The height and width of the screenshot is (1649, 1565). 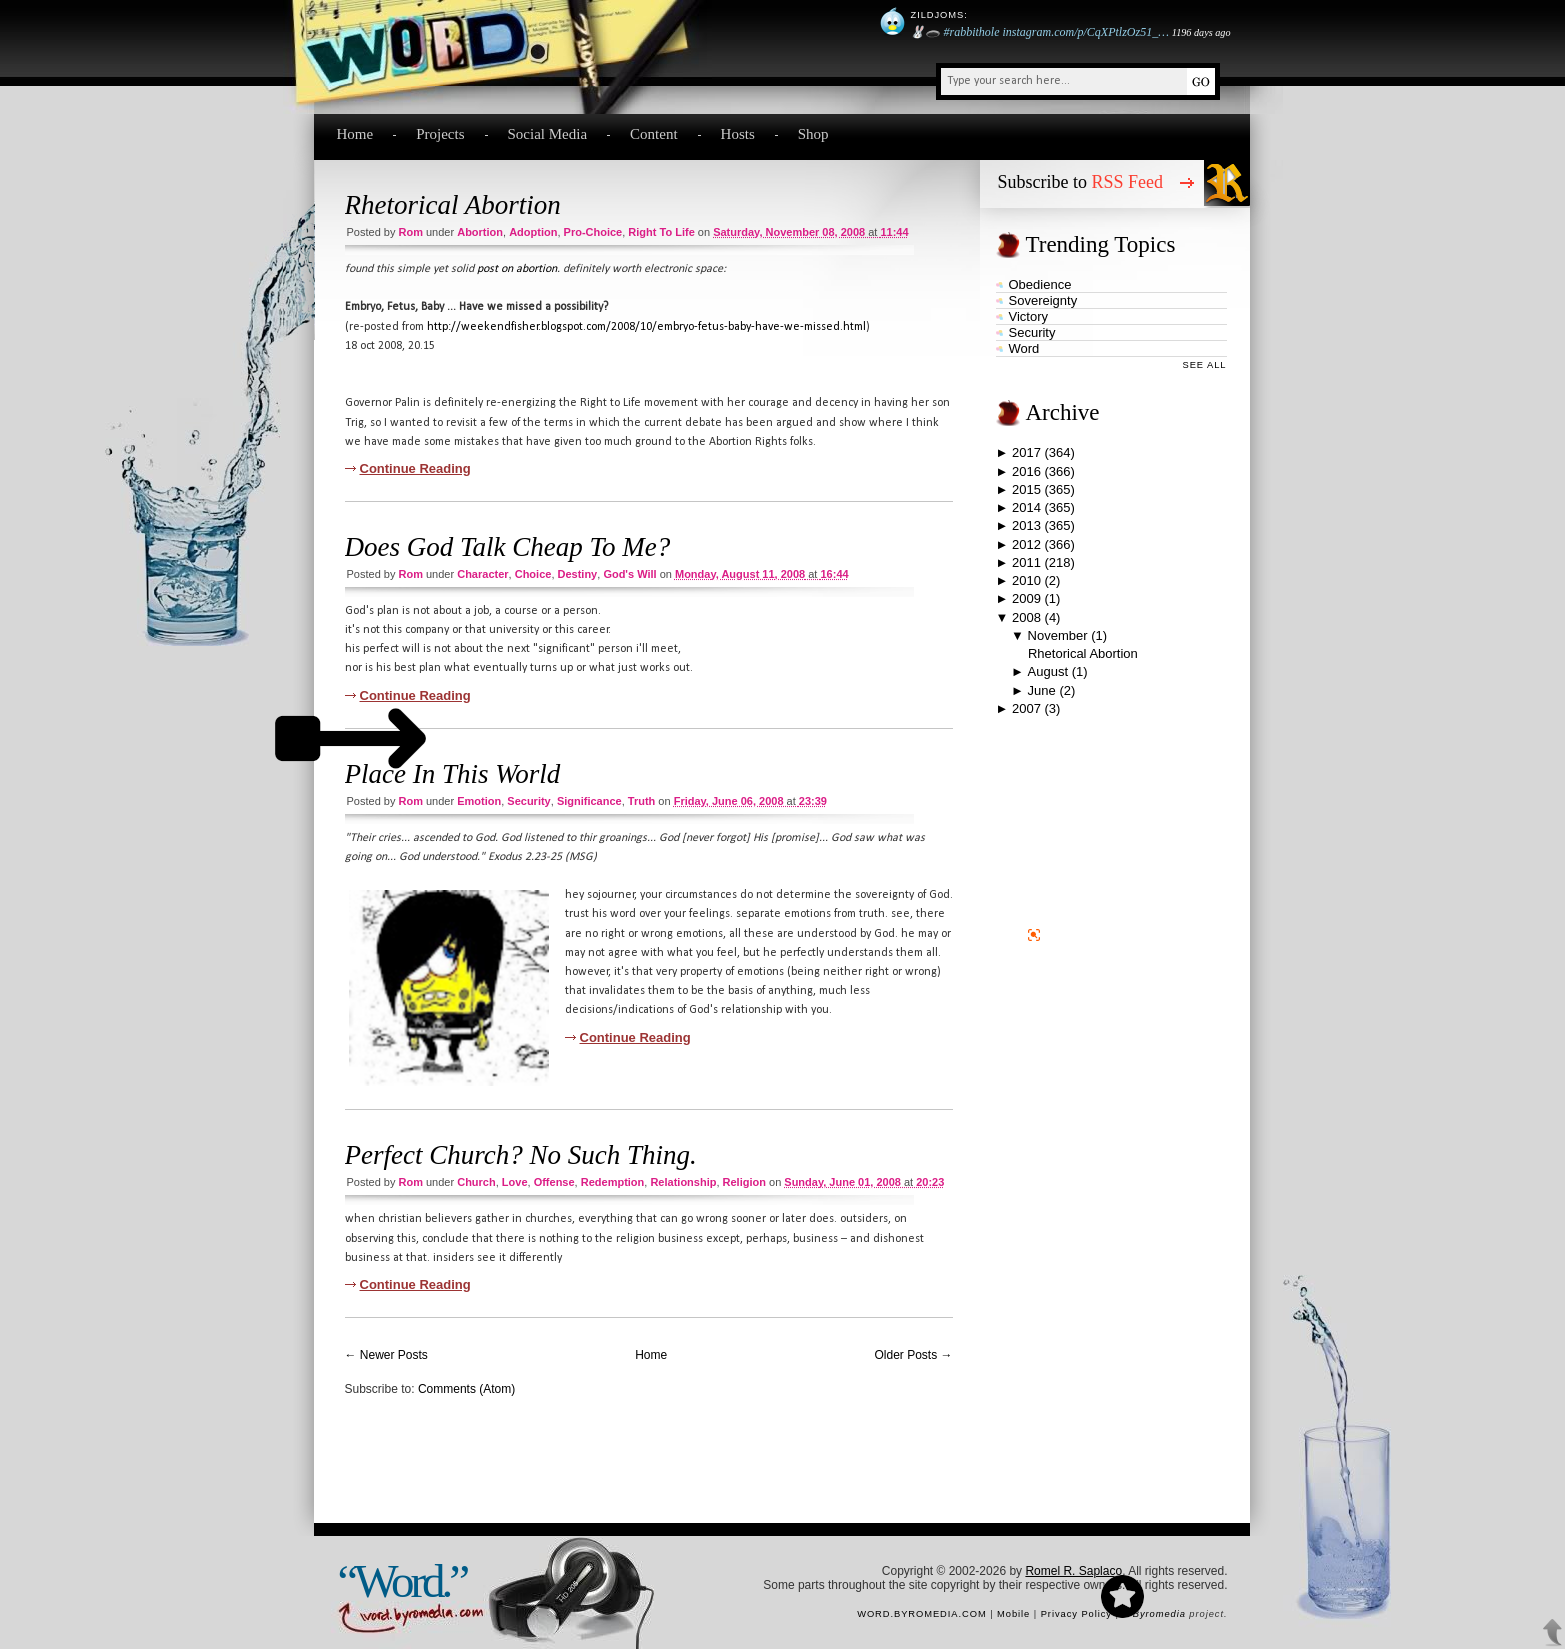 What do you see at coordinates (1122, 1596) in the screenshot?
I see `star or favorite an item in your feed` at bounding box center [1122, 1596].